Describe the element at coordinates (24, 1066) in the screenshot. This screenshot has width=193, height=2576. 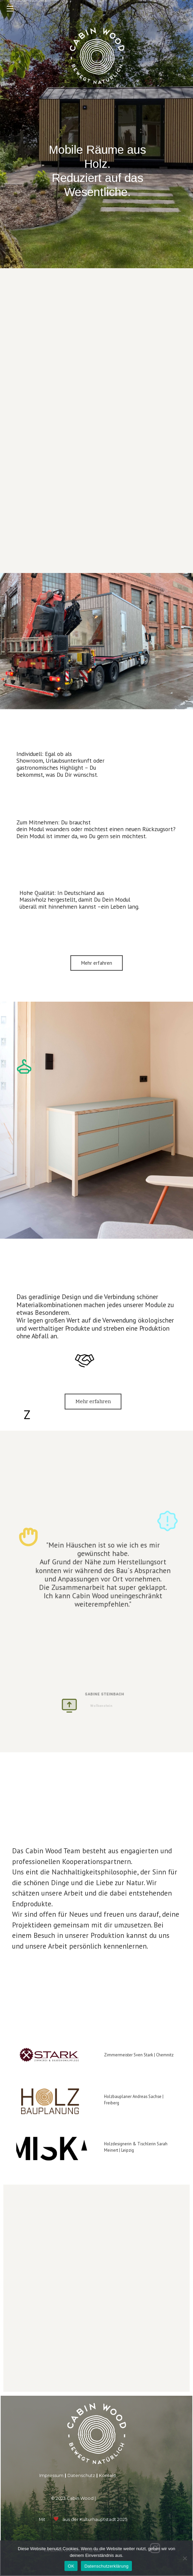
I see `access wardrobe or clothing options` at that location.